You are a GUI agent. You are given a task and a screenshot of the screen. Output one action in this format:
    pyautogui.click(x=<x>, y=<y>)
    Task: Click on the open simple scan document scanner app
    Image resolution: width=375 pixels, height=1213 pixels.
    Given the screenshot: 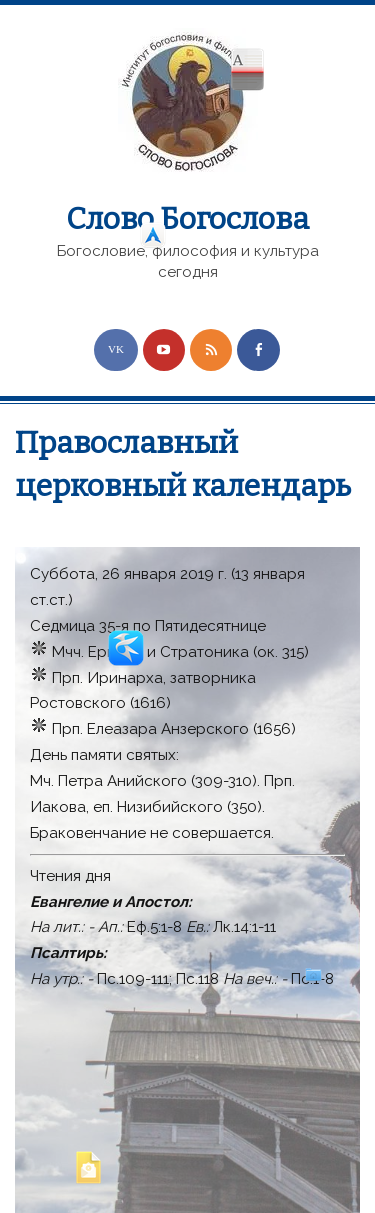 What is the action you would take?
    pyautogui.click(x=247, y=69)
    